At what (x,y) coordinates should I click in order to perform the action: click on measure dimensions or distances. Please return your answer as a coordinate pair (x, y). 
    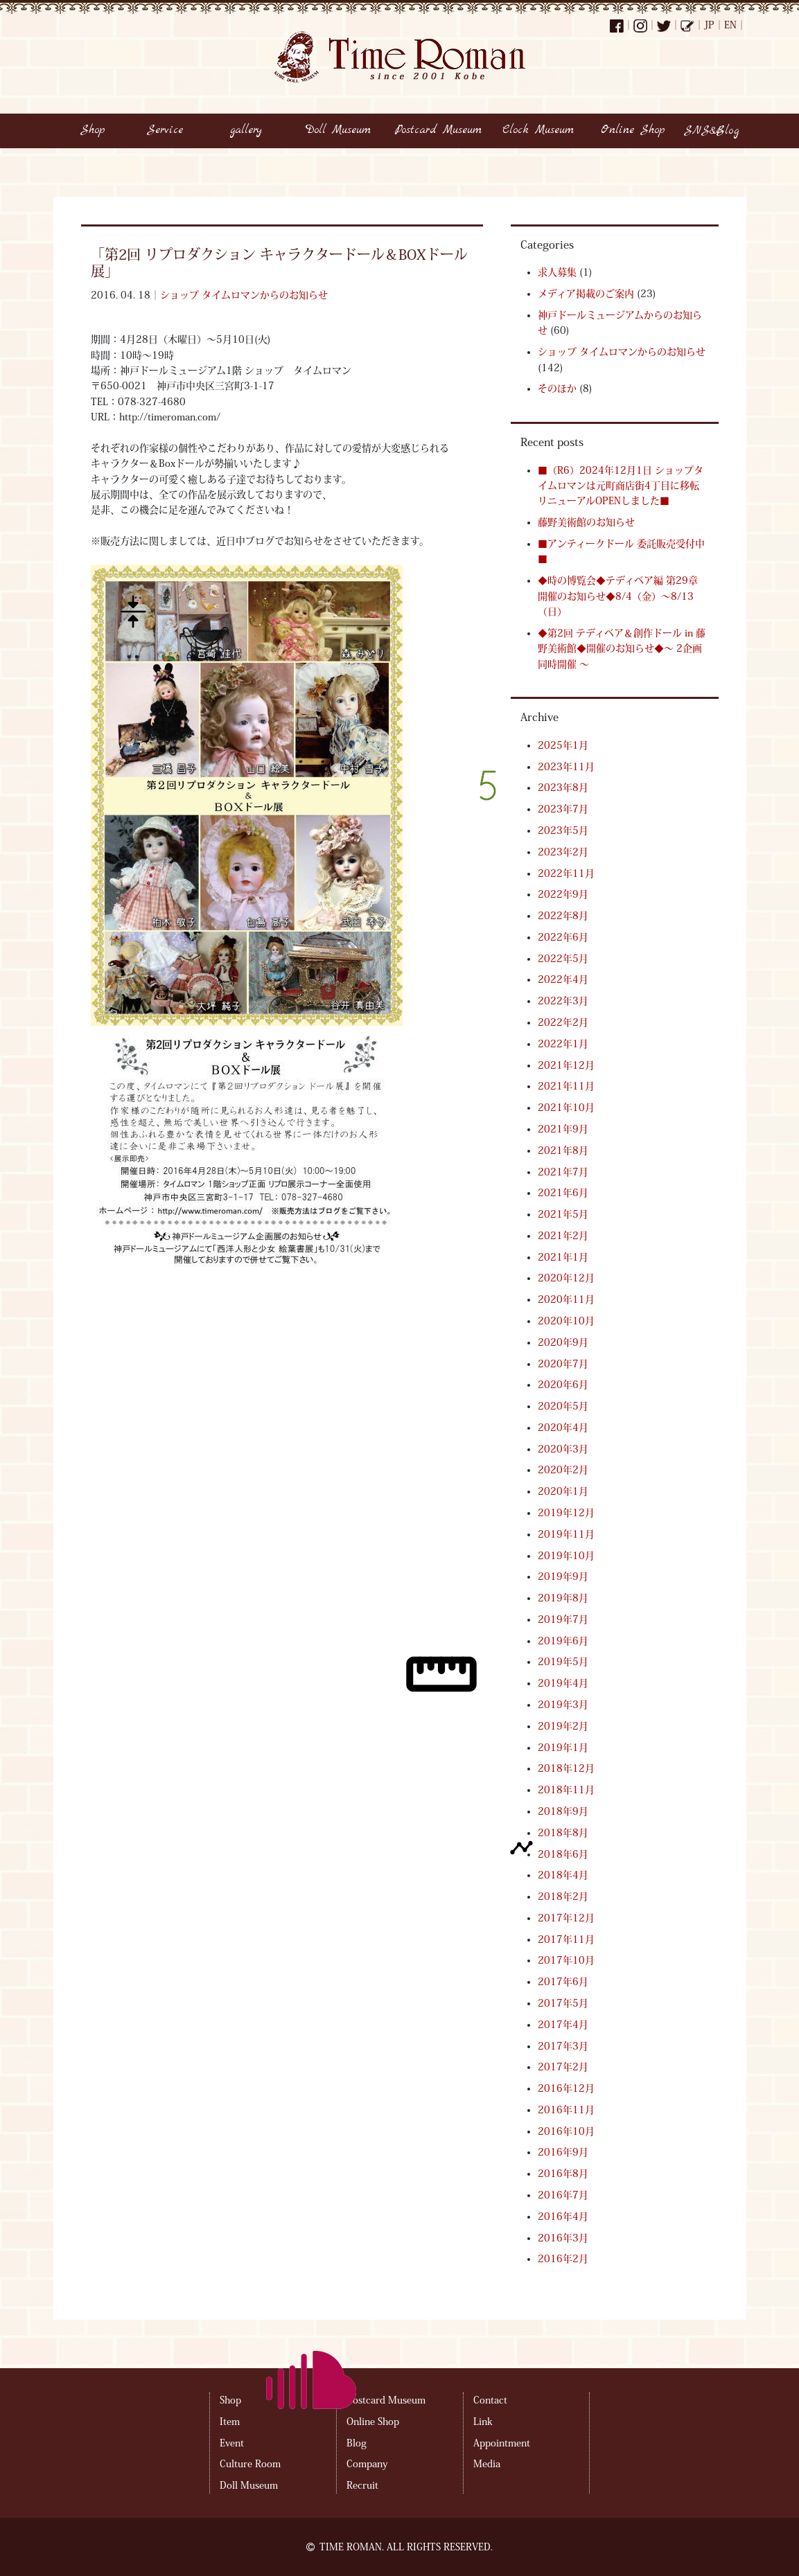
    Looking at the image, I should click on (441, 1674).